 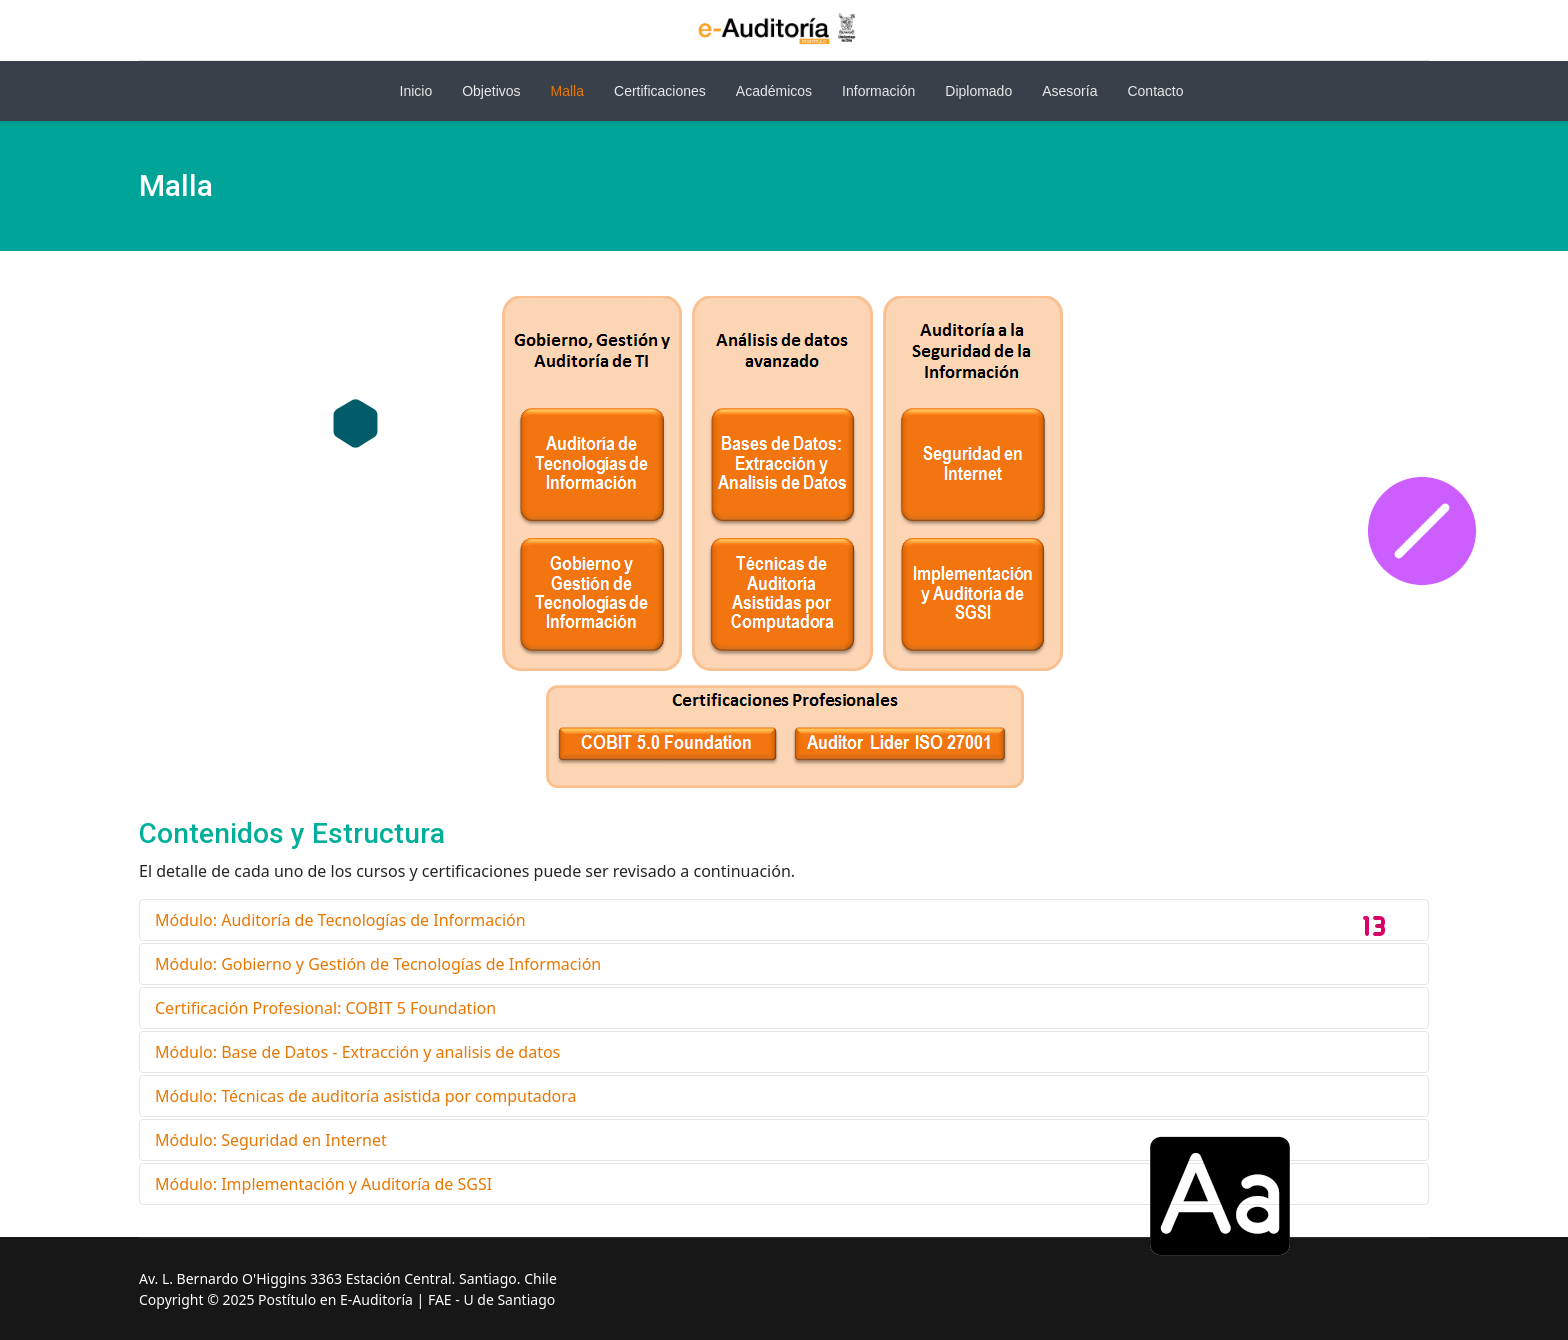 What do you see at coordinates (1220, 1196) in the screenshot?
I see `change font size settings` at bounding box center [1220, 1196].